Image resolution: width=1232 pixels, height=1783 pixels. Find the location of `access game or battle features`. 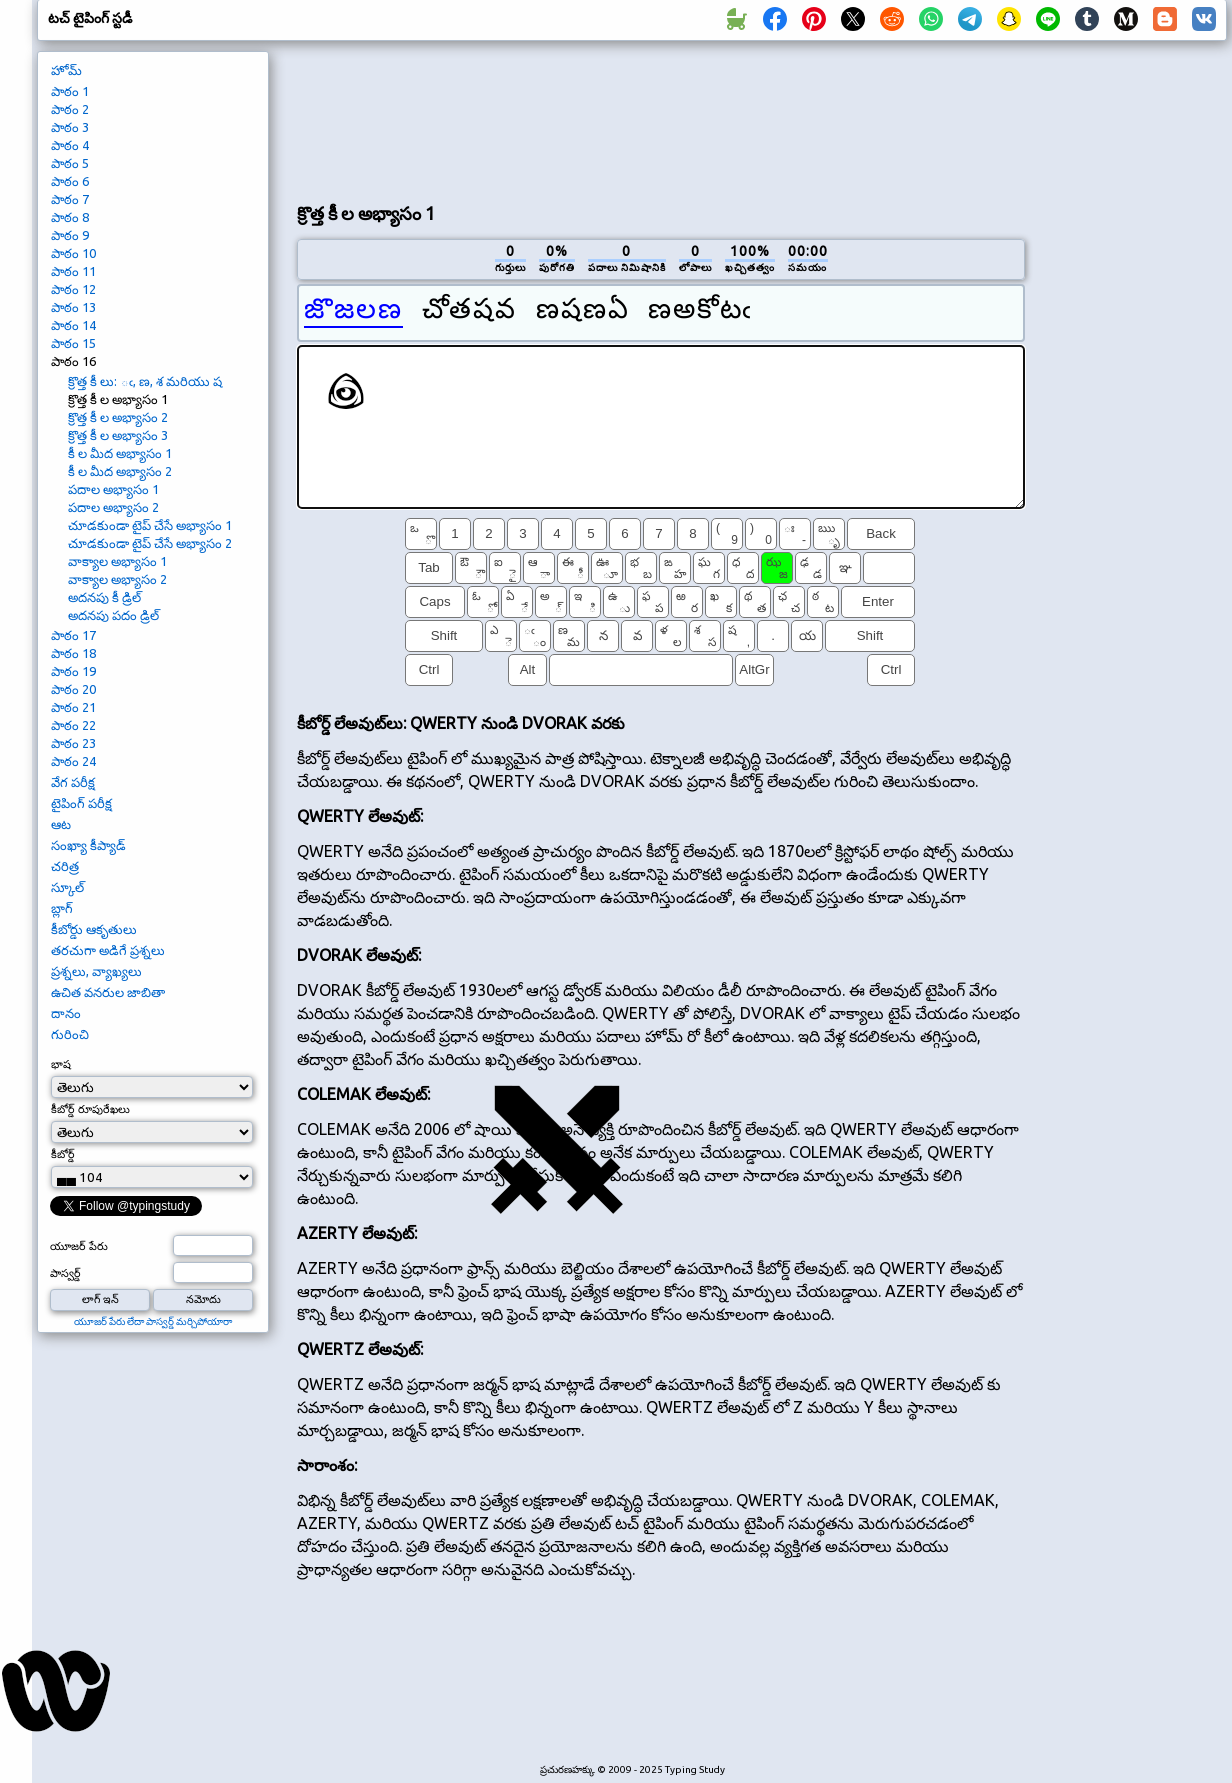

access game or battle features is located at coordinates (557, 1148).